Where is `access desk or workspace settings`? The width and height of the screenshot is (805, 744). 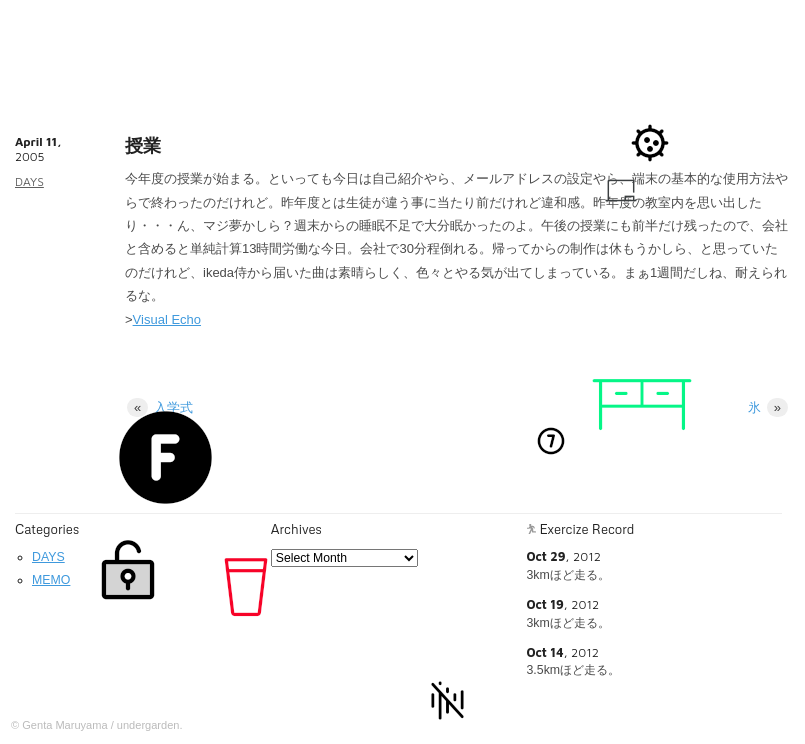
access desk or workspace settings is located at coordinates (642, 403).